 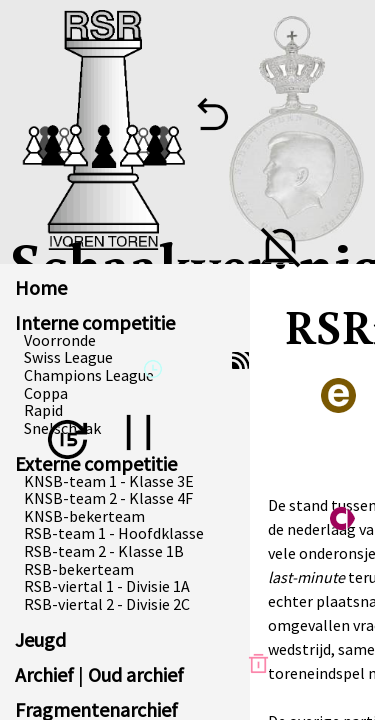 What do you see at coordinates (213, 115) in the screenshot?
I see `go back to the previous screen` at bounding box center [213, 115].